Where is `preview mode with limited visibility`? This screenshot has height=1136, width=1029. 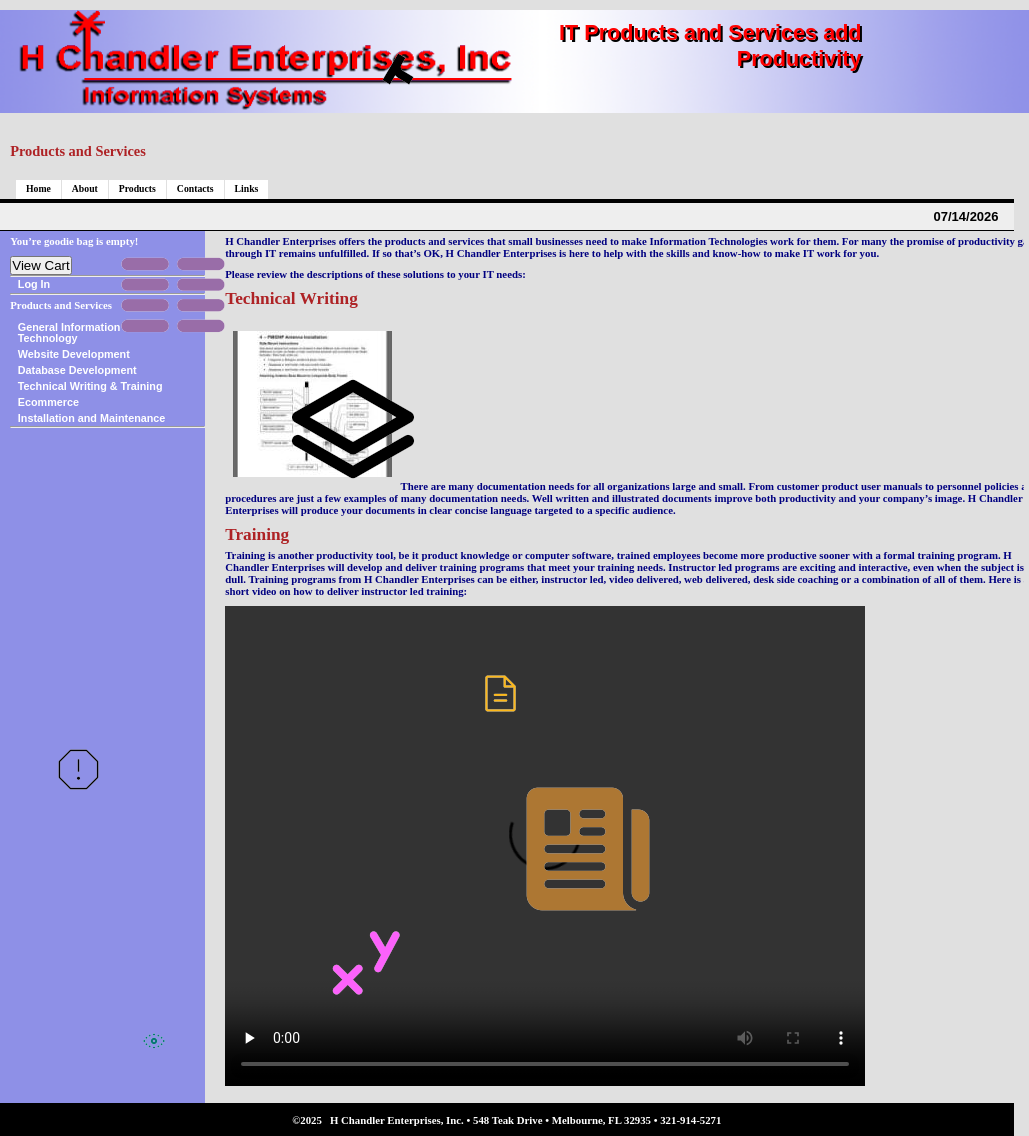
preview mode with limited visibility is located at coordinates (154, 1041).